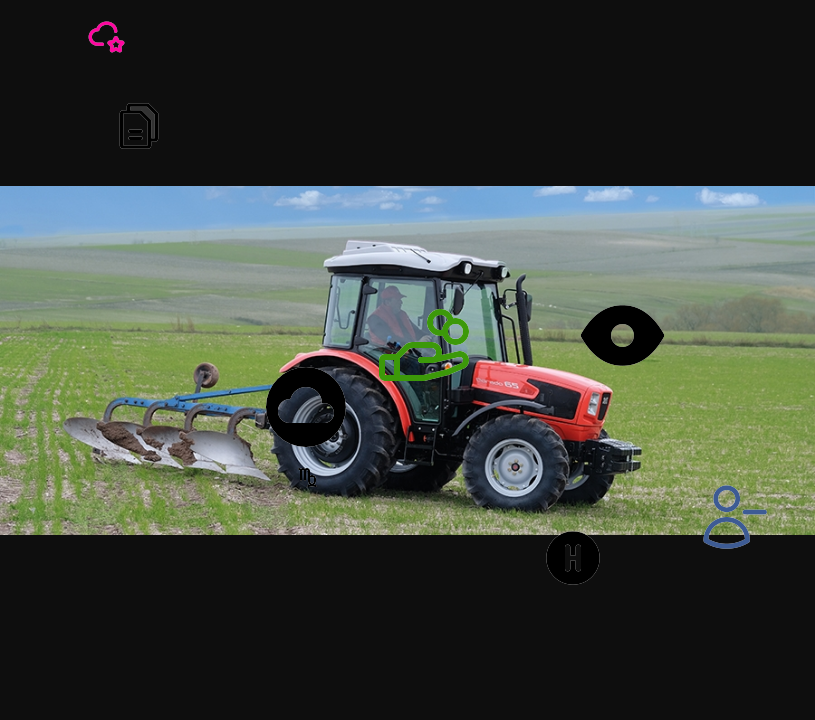  I want to click on access cloud storage, so click(306, 407).